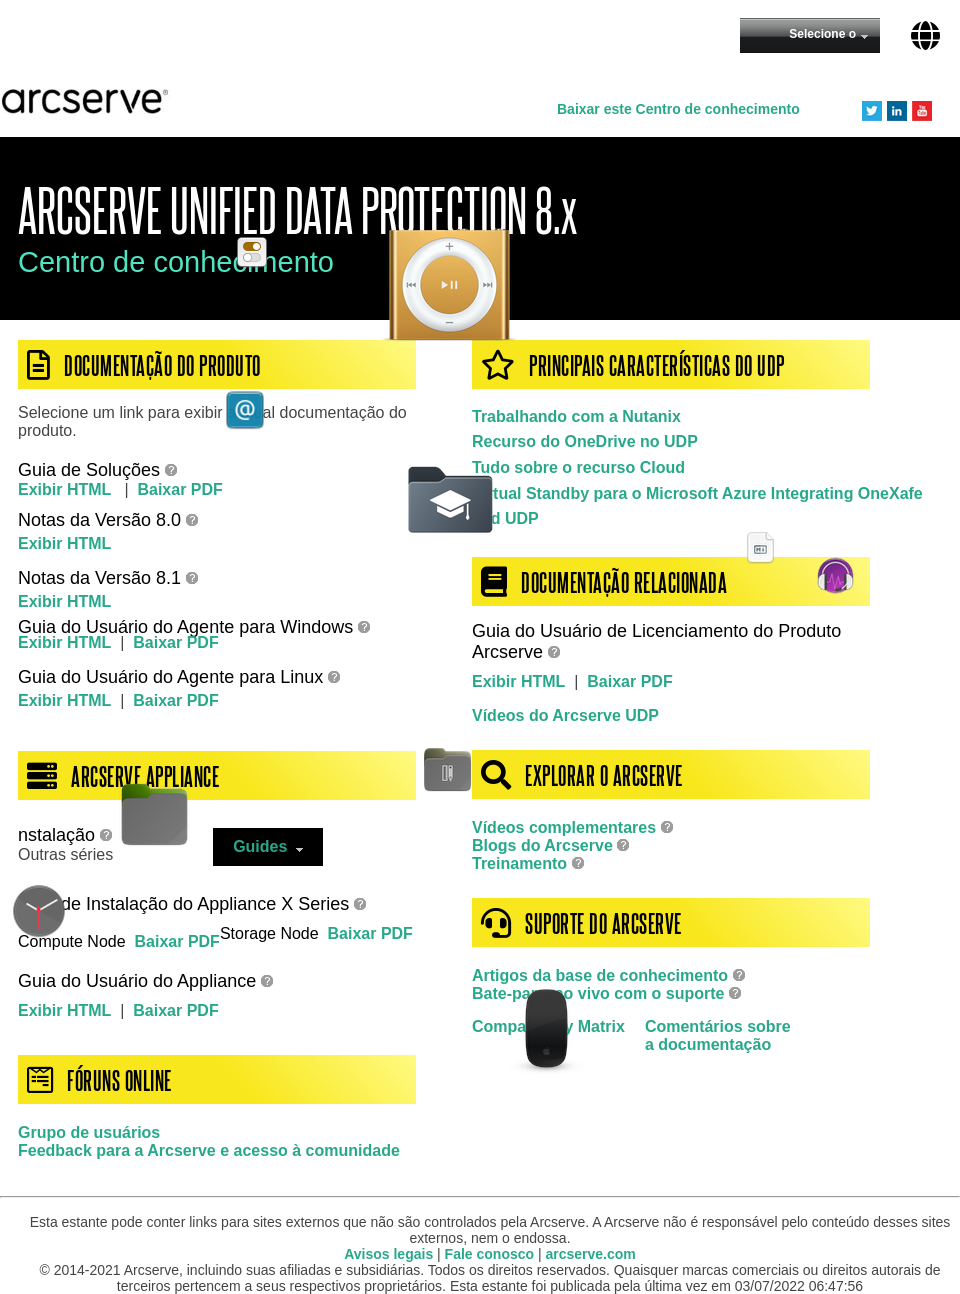 The image size is (960, 1294). What do you see at coordinates (447, 769) in the screenshot?
I see `access folder containing document templates` at bounding box center [447, 769].